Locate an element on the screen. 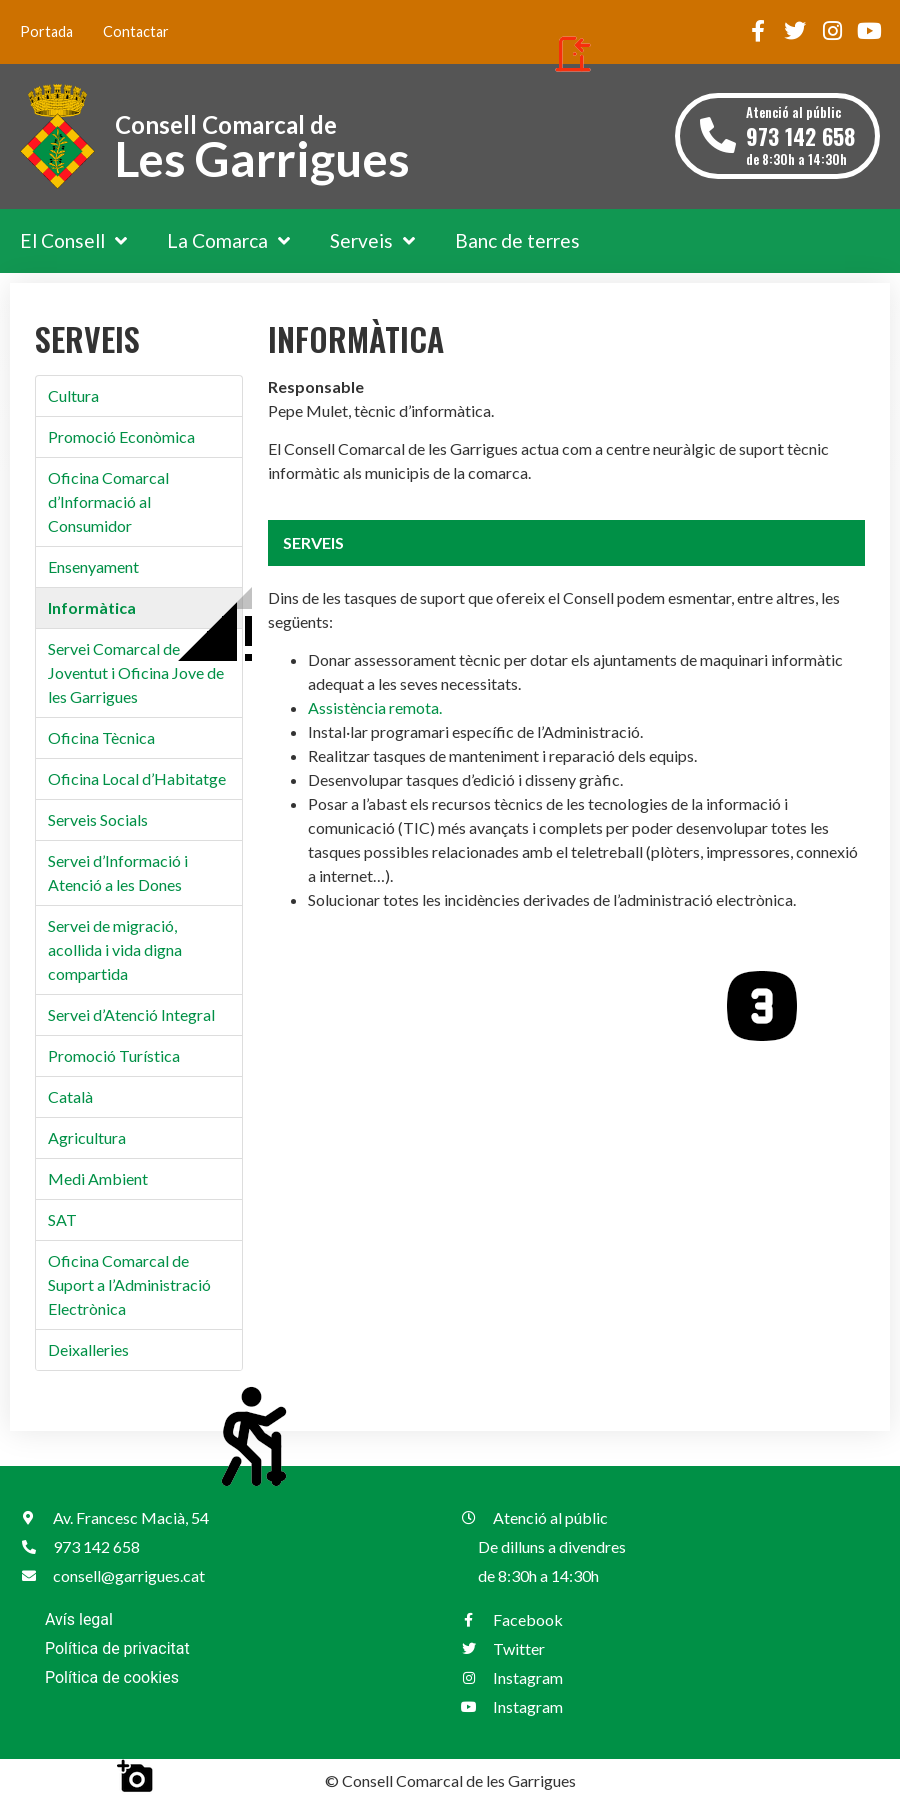 The width and height of the screenshot is (900, 1817). indicates cellular signal with no internet connection is located at coordinates (215, 624).